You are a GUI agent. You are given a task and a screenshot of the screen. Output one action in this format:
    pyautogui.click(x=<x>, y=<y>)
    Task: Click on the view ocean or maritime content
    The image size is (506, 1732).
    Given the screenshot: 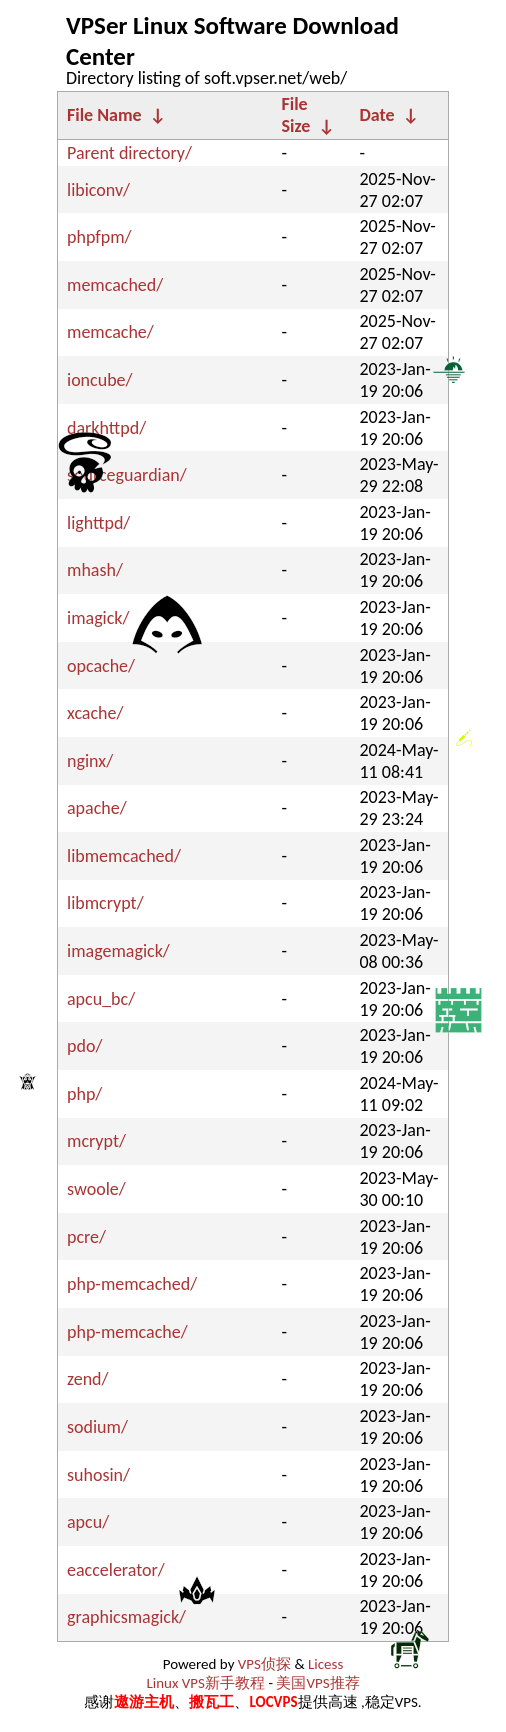 What is the action you would take?
    pyautogui.click(x=449, y=368)
    